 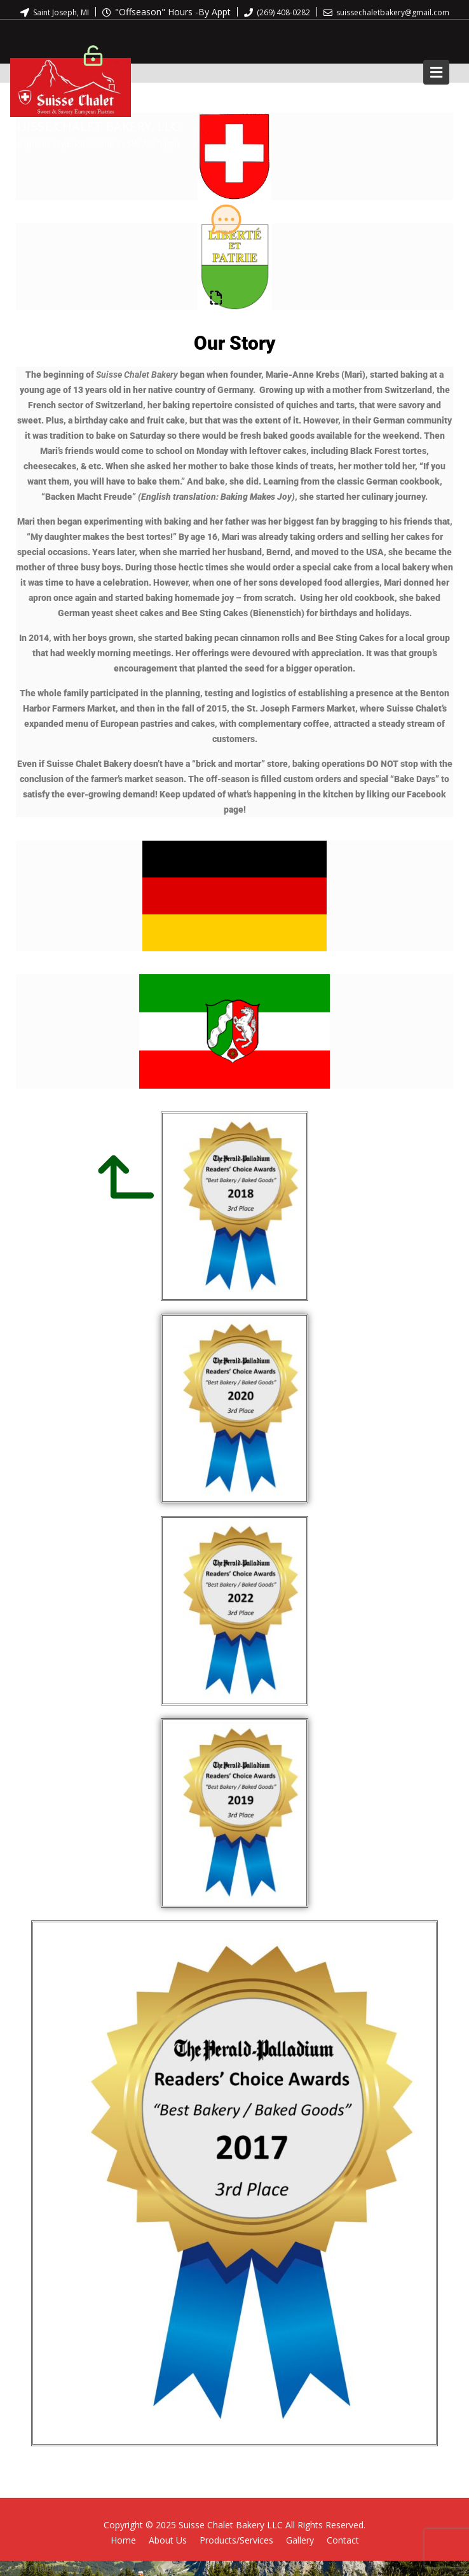 I want to click on go back and return to top, so click(x=124, y=1179).